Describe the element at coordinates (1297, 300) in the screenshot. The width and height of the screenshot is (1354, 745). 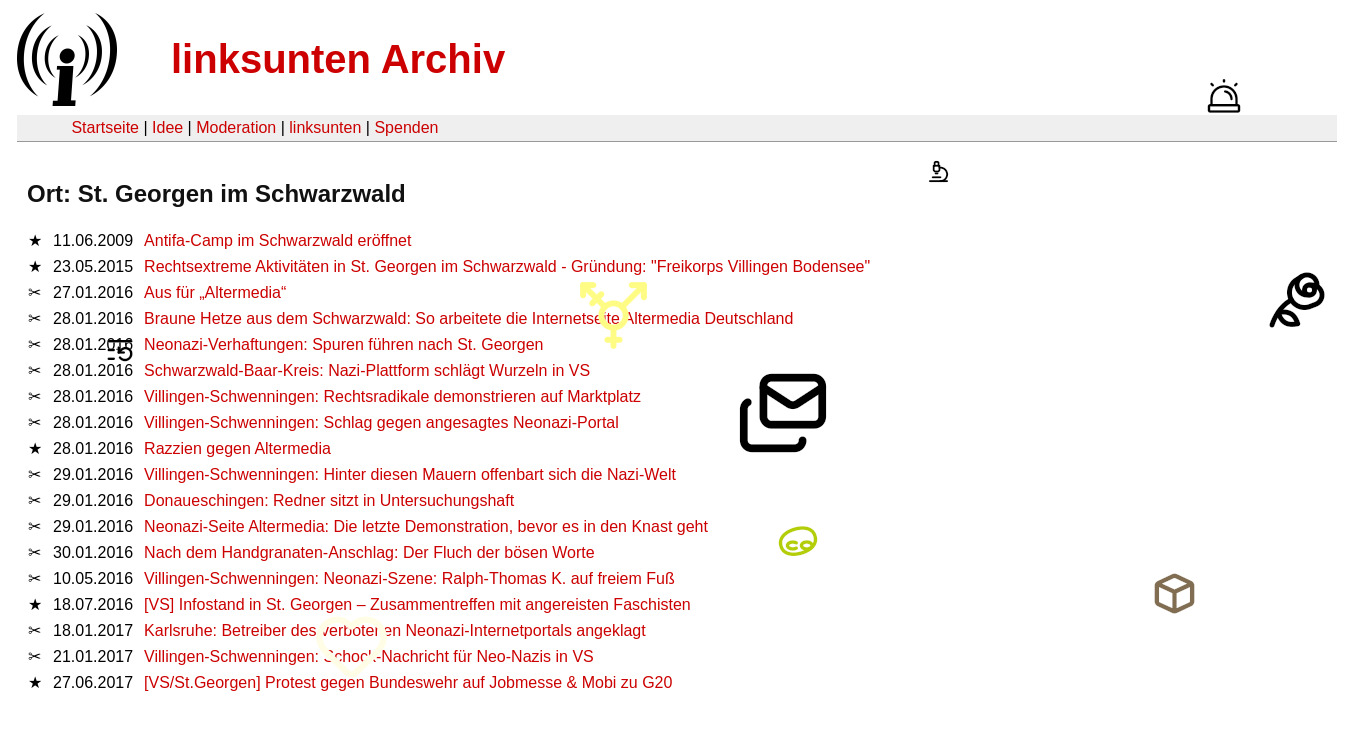
I see `send a flower or romantic gesture` at that location.